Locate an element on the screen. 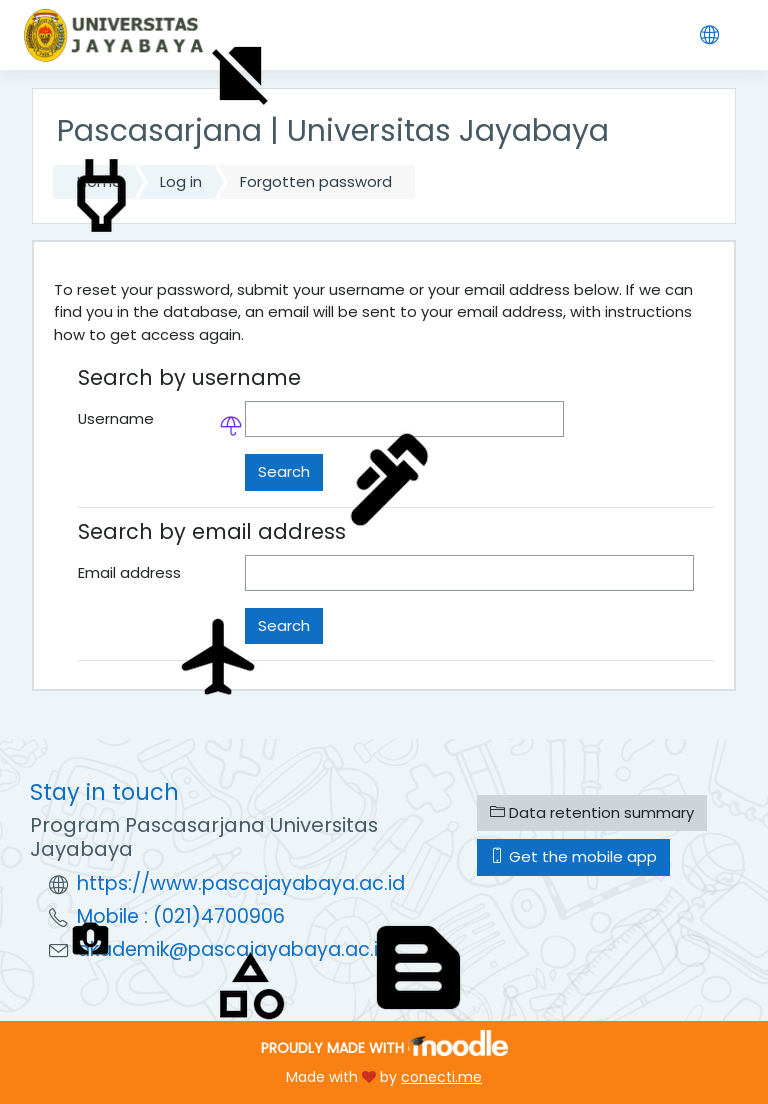  access plumbing services is located at coordinates (389, 479).